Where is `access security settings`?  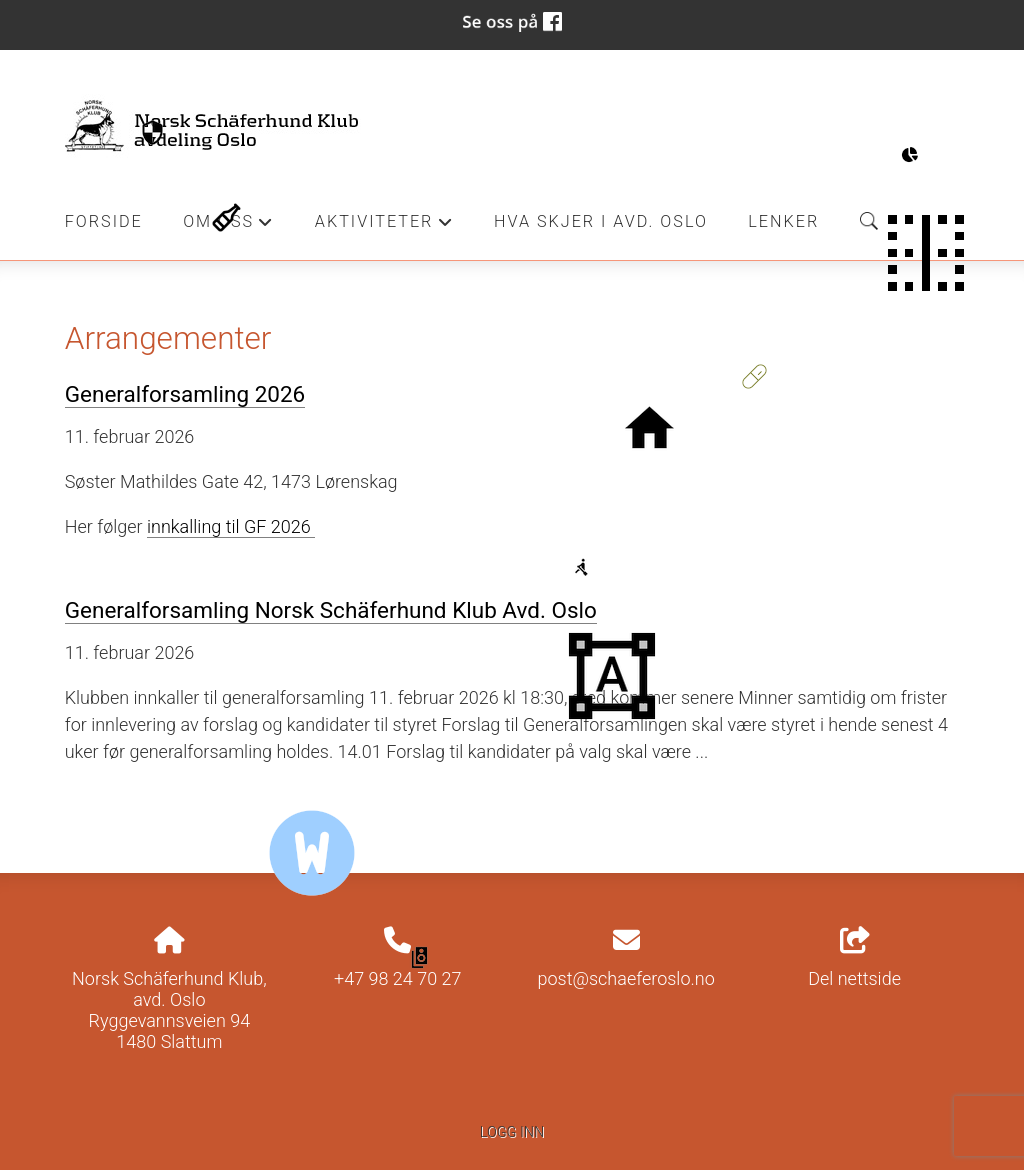
access security settings is located at coordinates (152, 132).